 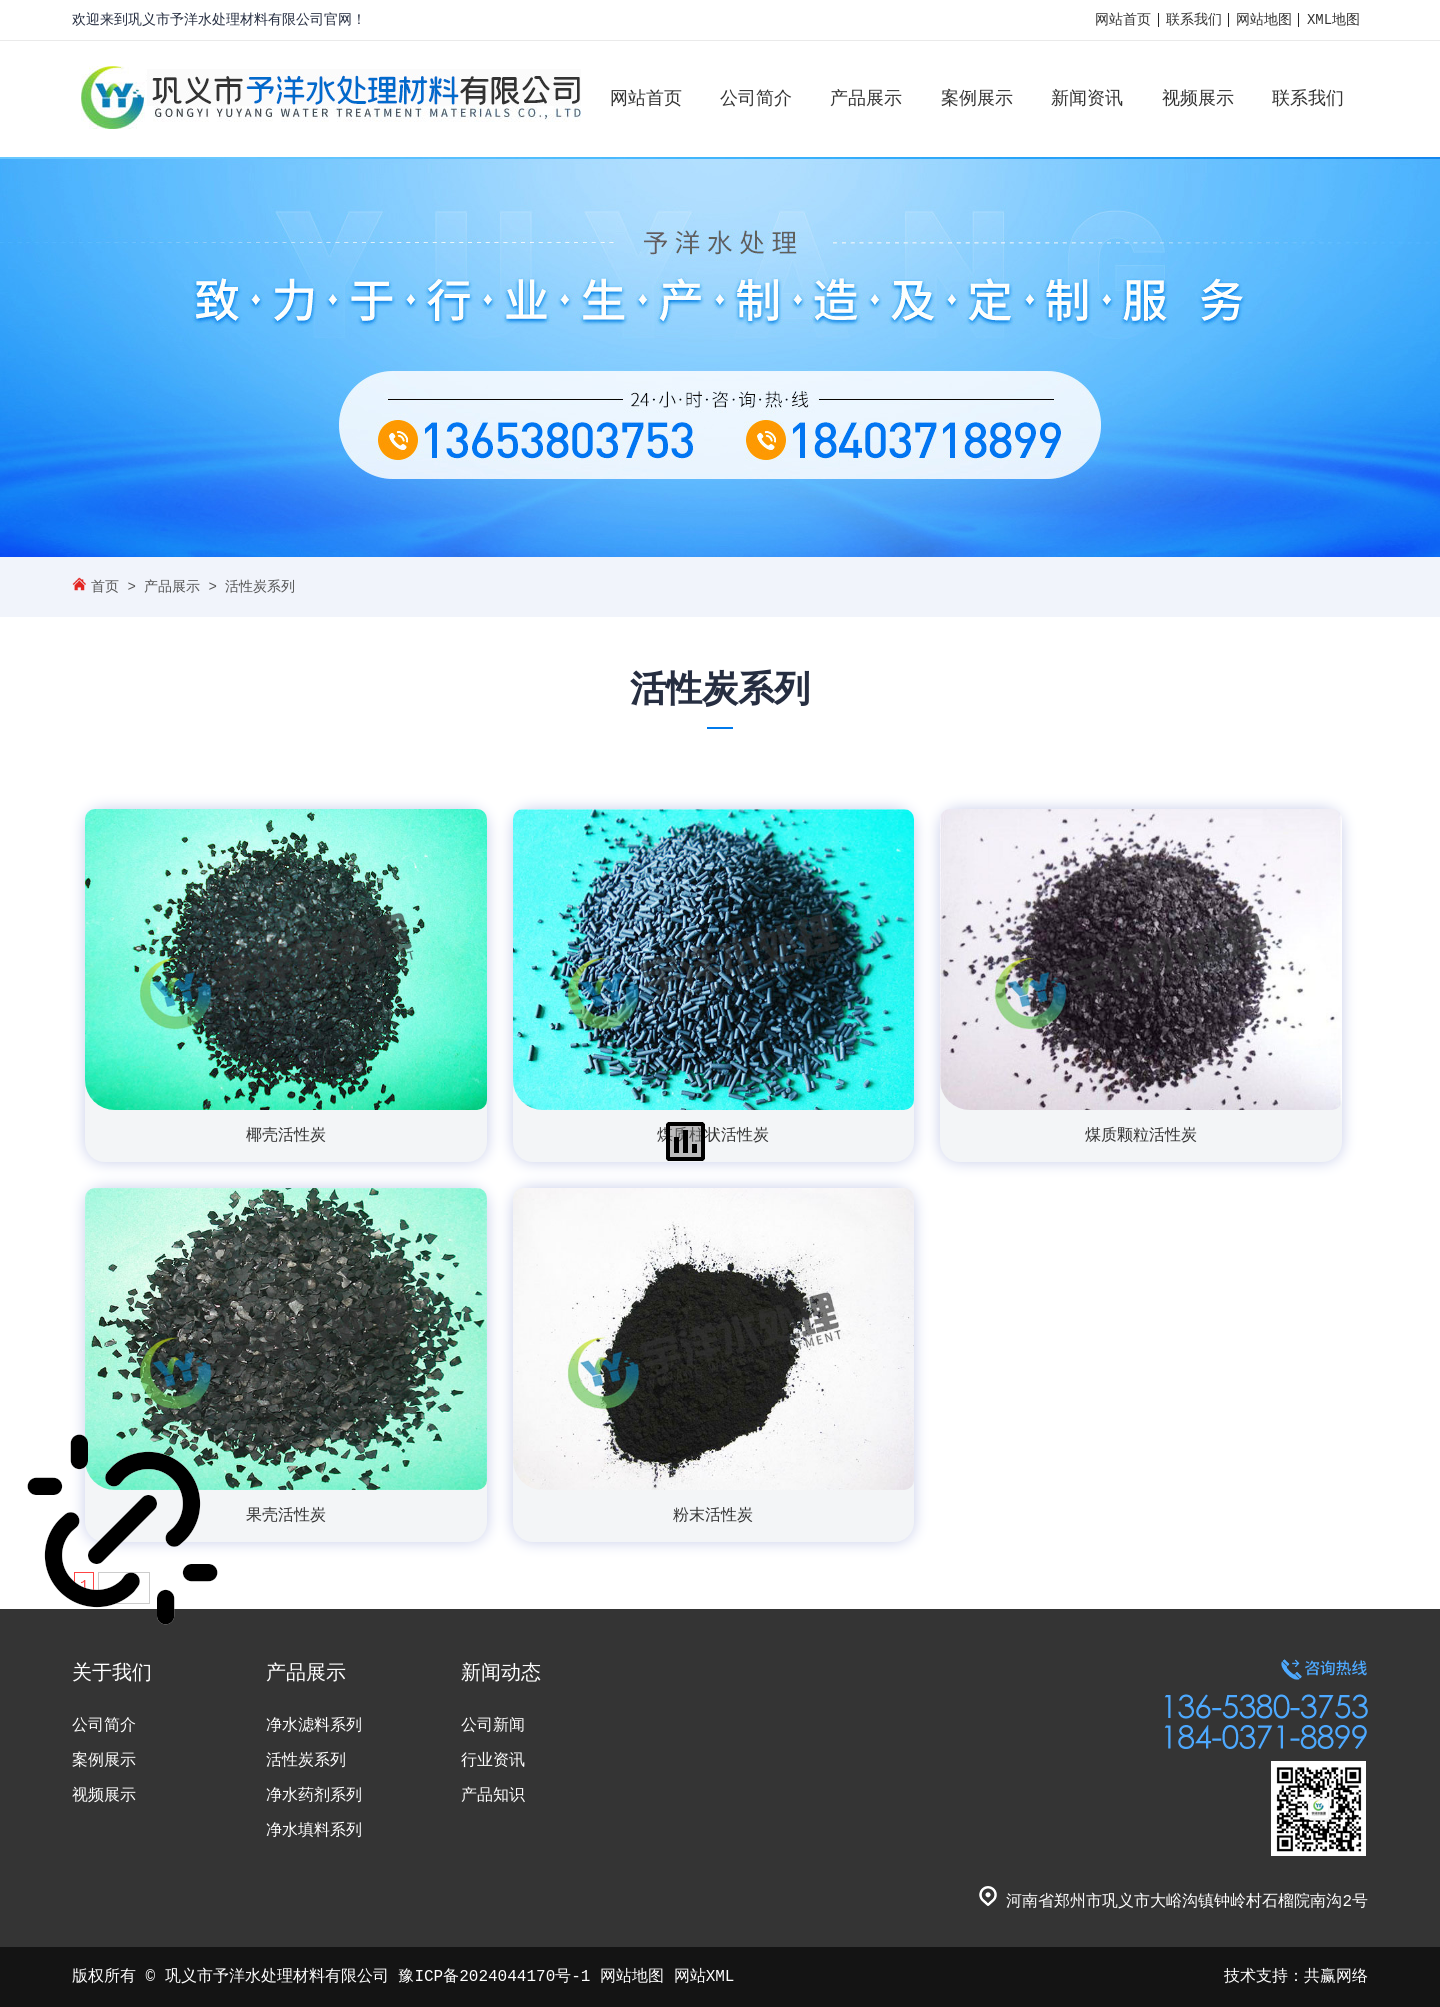 What do you see at coordinates (122, 1529) in the screenshot?
I see `remove or break a hyperlink` at bounding box center [122, 1529].